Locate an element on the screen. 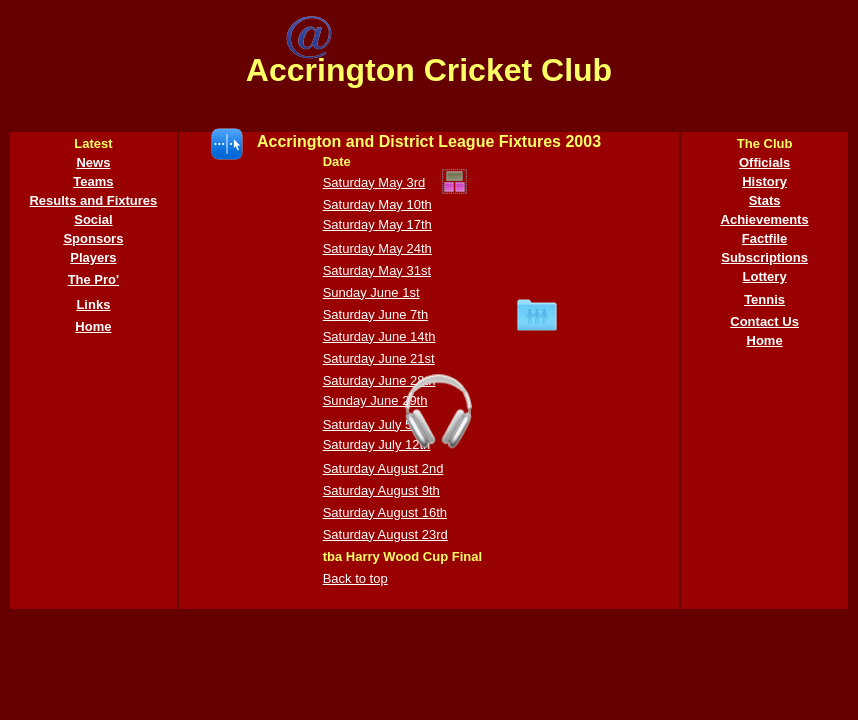 The height and width of the screenshot is (720, 858). open an internet location or web shortcut is located at coordinates (309, 37).